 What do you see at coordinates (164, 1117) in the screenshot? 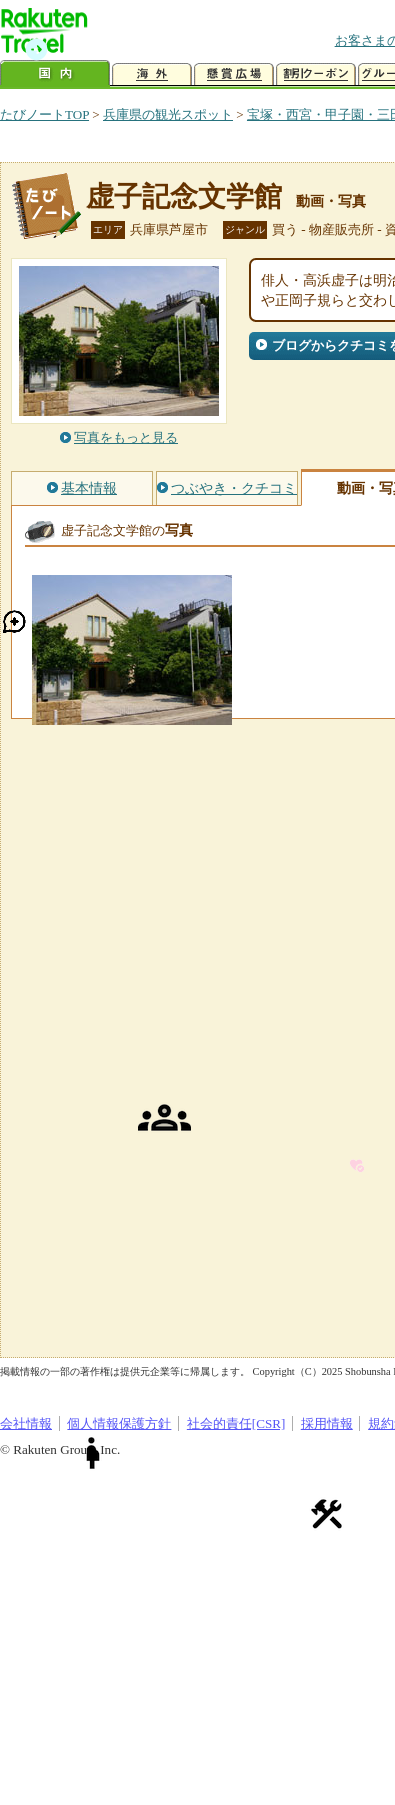
I see `view or manage groups` at bounding box center [164, 1117].